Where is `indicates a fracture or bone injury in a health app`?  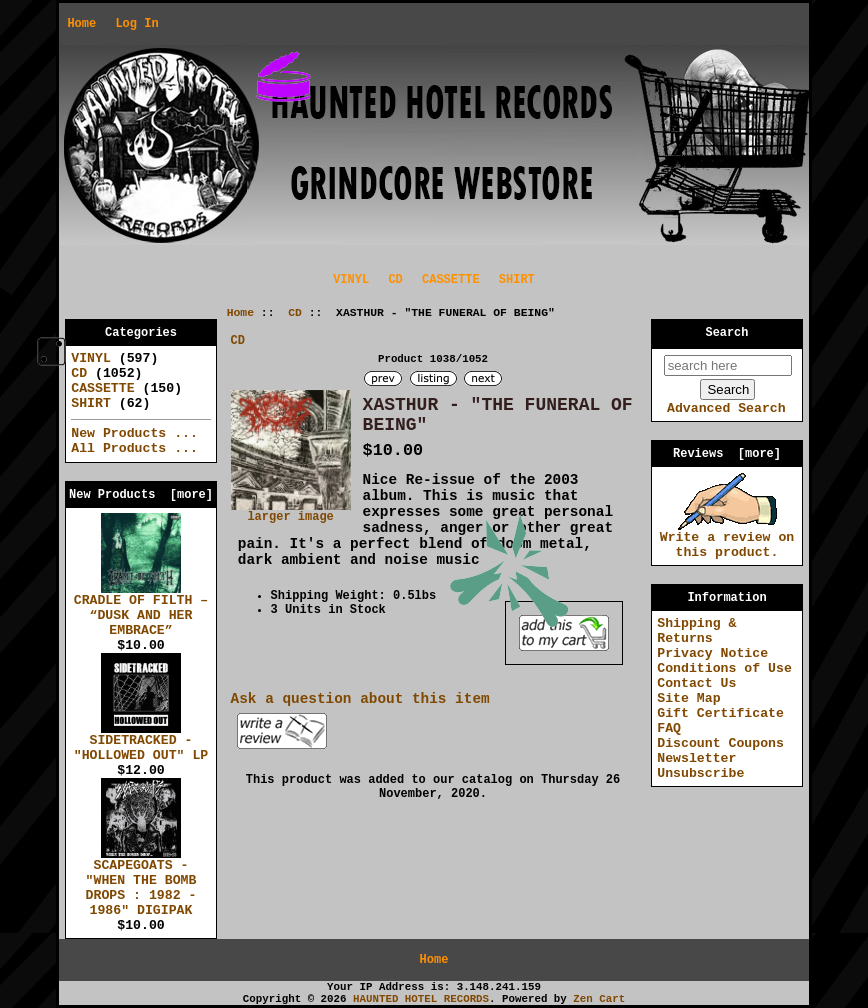 indicates a fracture or bone injury in a health app is located at coordinates (509, 571).